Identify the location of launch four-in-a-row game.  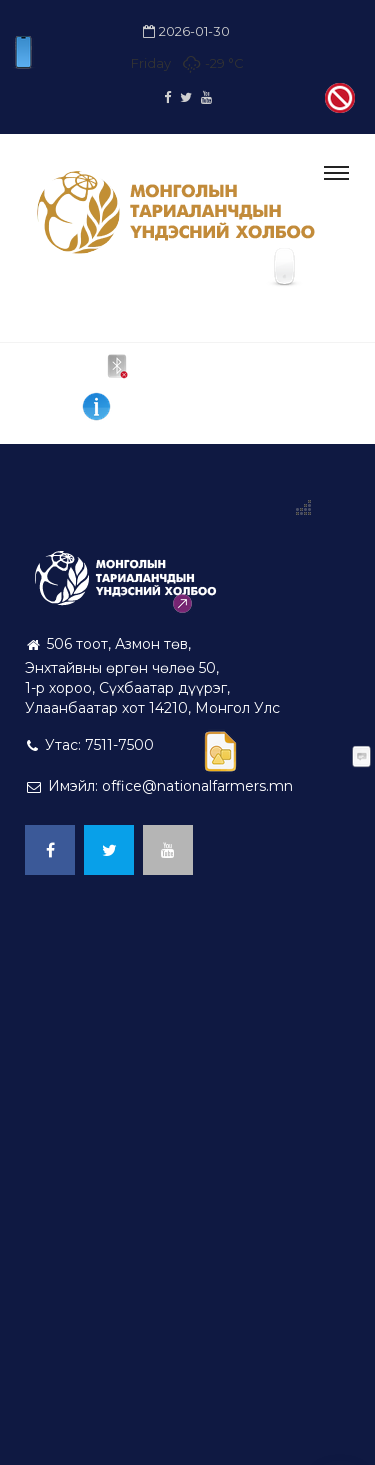
(304, 507).